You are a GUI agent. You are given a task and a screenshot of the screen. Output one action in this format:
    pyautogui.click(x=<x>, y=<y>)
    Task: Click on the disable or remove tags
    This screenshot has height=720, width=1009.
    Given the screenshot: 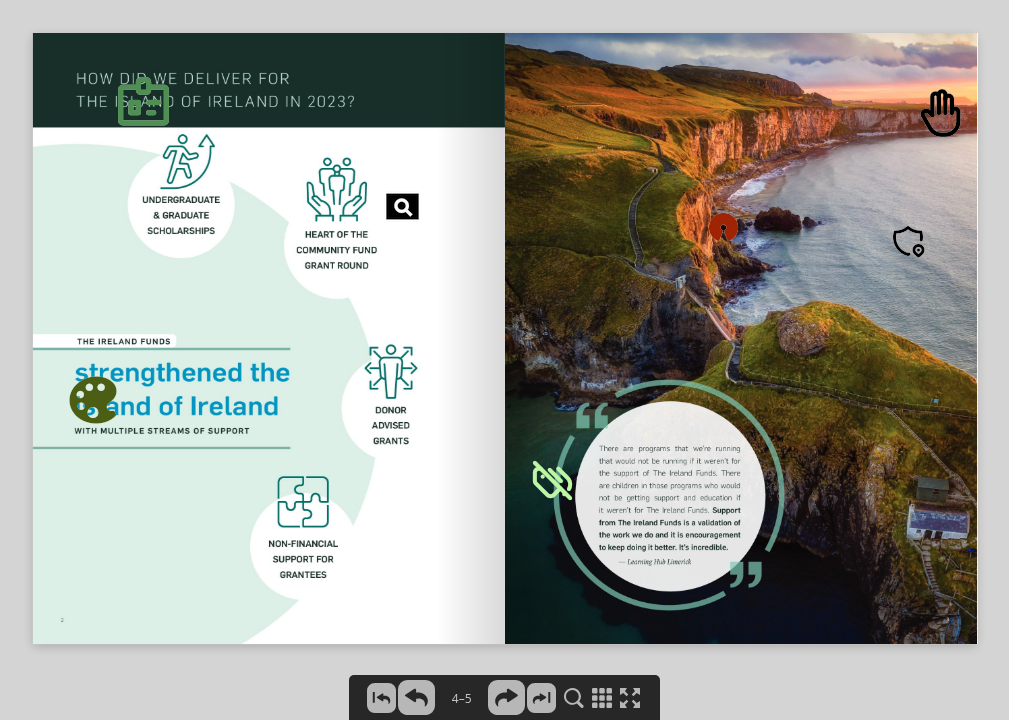 What is the action you would take?
    pyautogui.click(x=552, y=480)
    